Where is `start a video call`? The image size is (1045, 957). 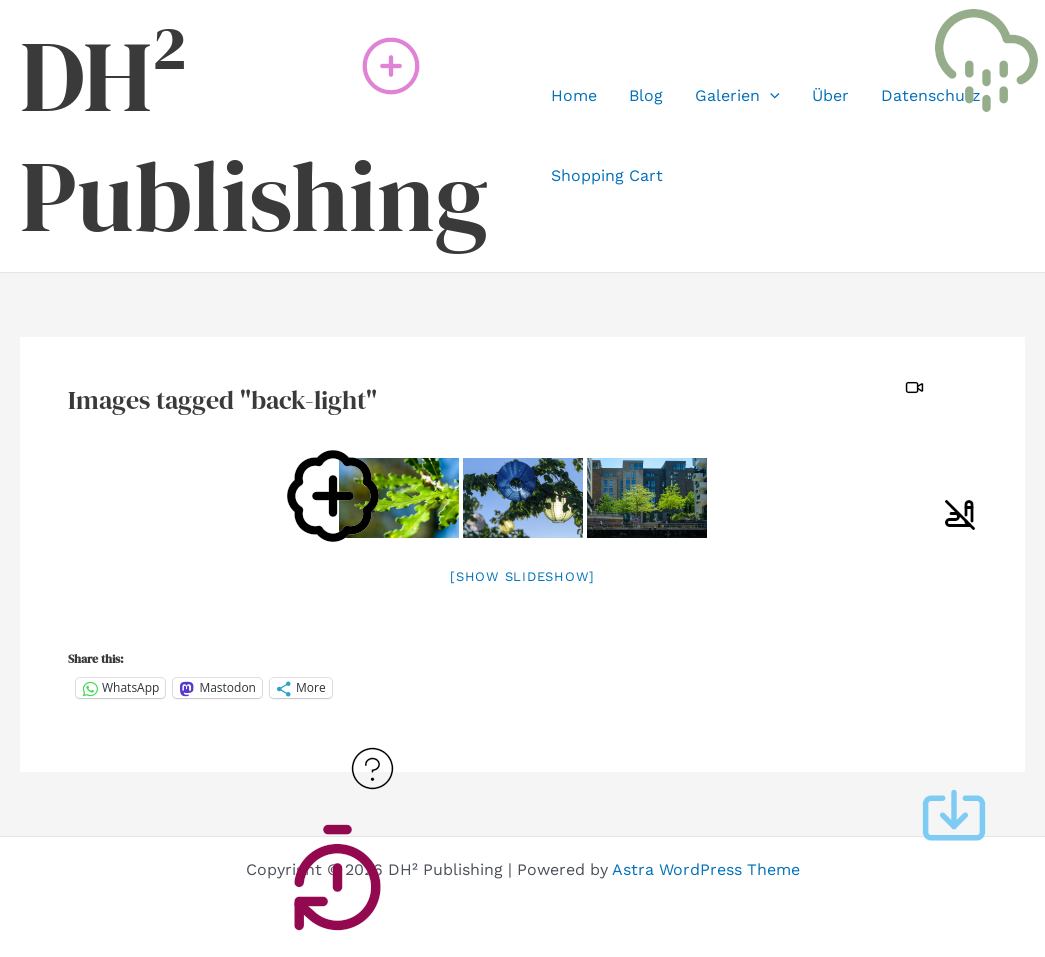 start a video call is located at coordinates (914, 387).